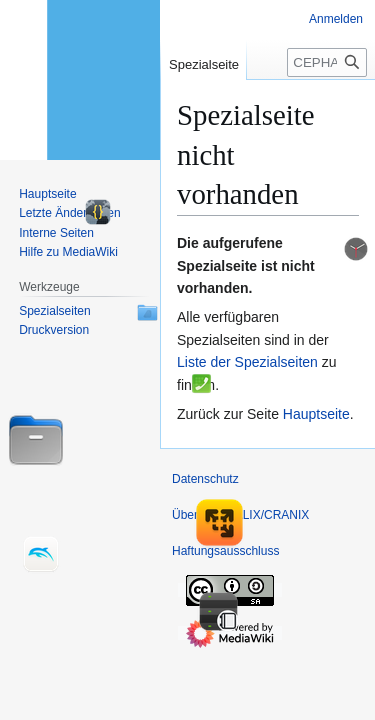 The width and height of the screenshot is (375, 720). What do you see at coordinates (98, 212) in the screenshot?
I see `open web browser stylesheet preferences` at bounding box center [98, 212].